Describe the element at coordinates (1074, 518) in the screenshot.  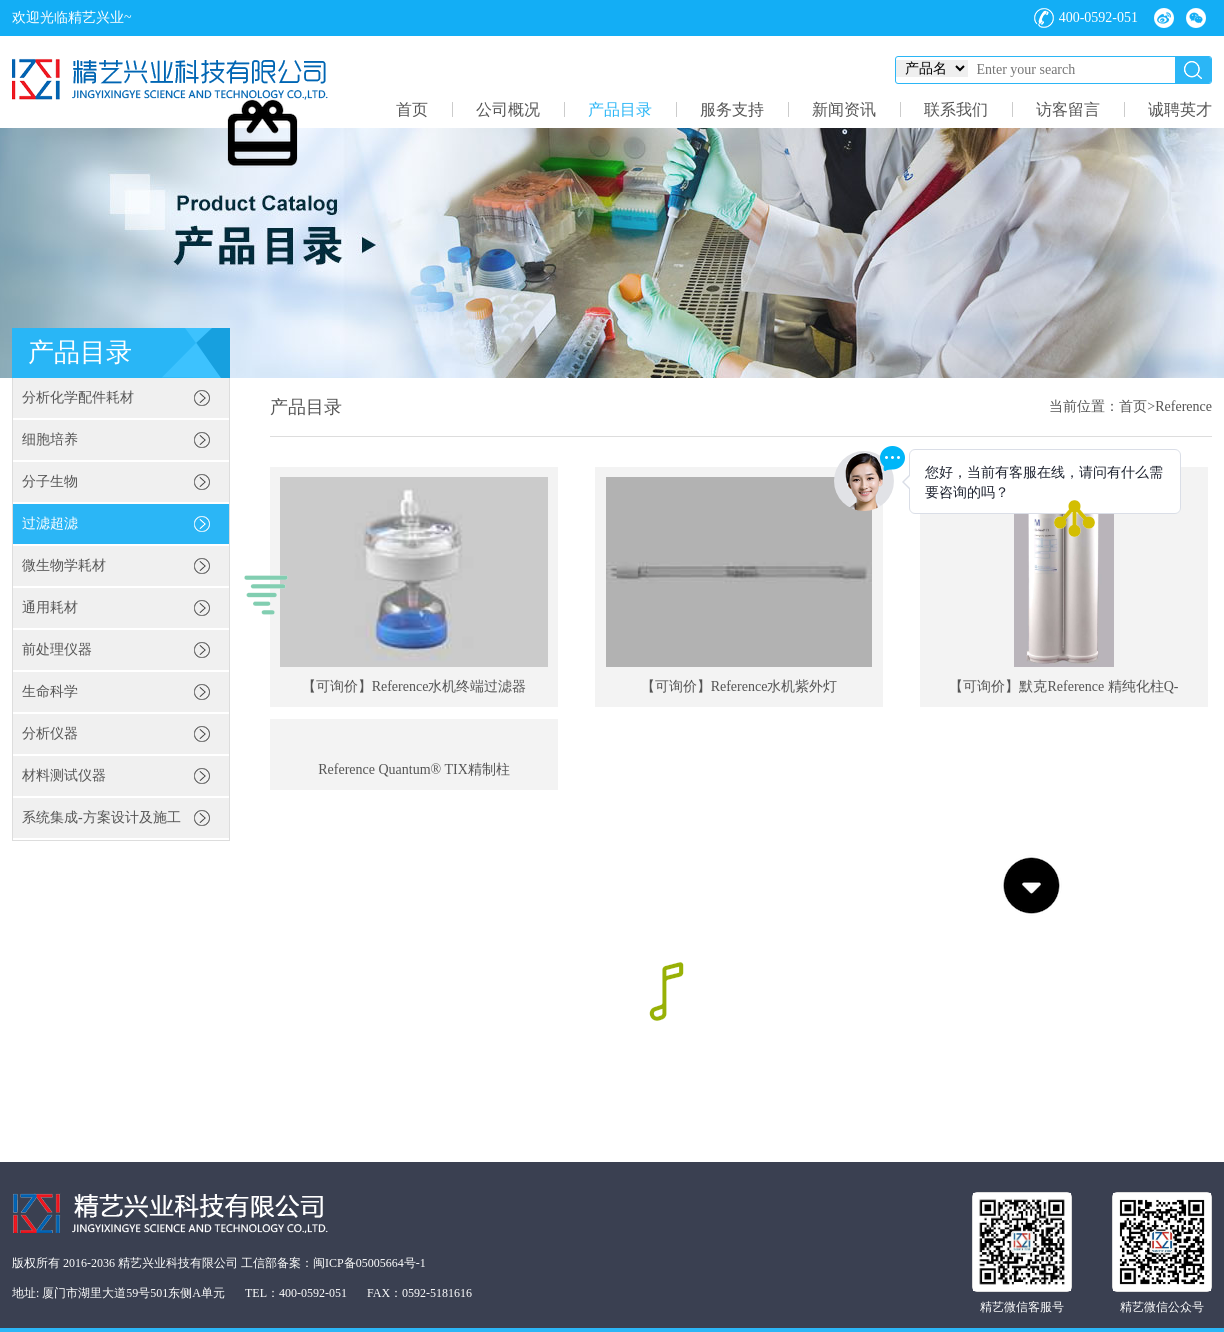
I see `view hierarchical data structure` at that location.